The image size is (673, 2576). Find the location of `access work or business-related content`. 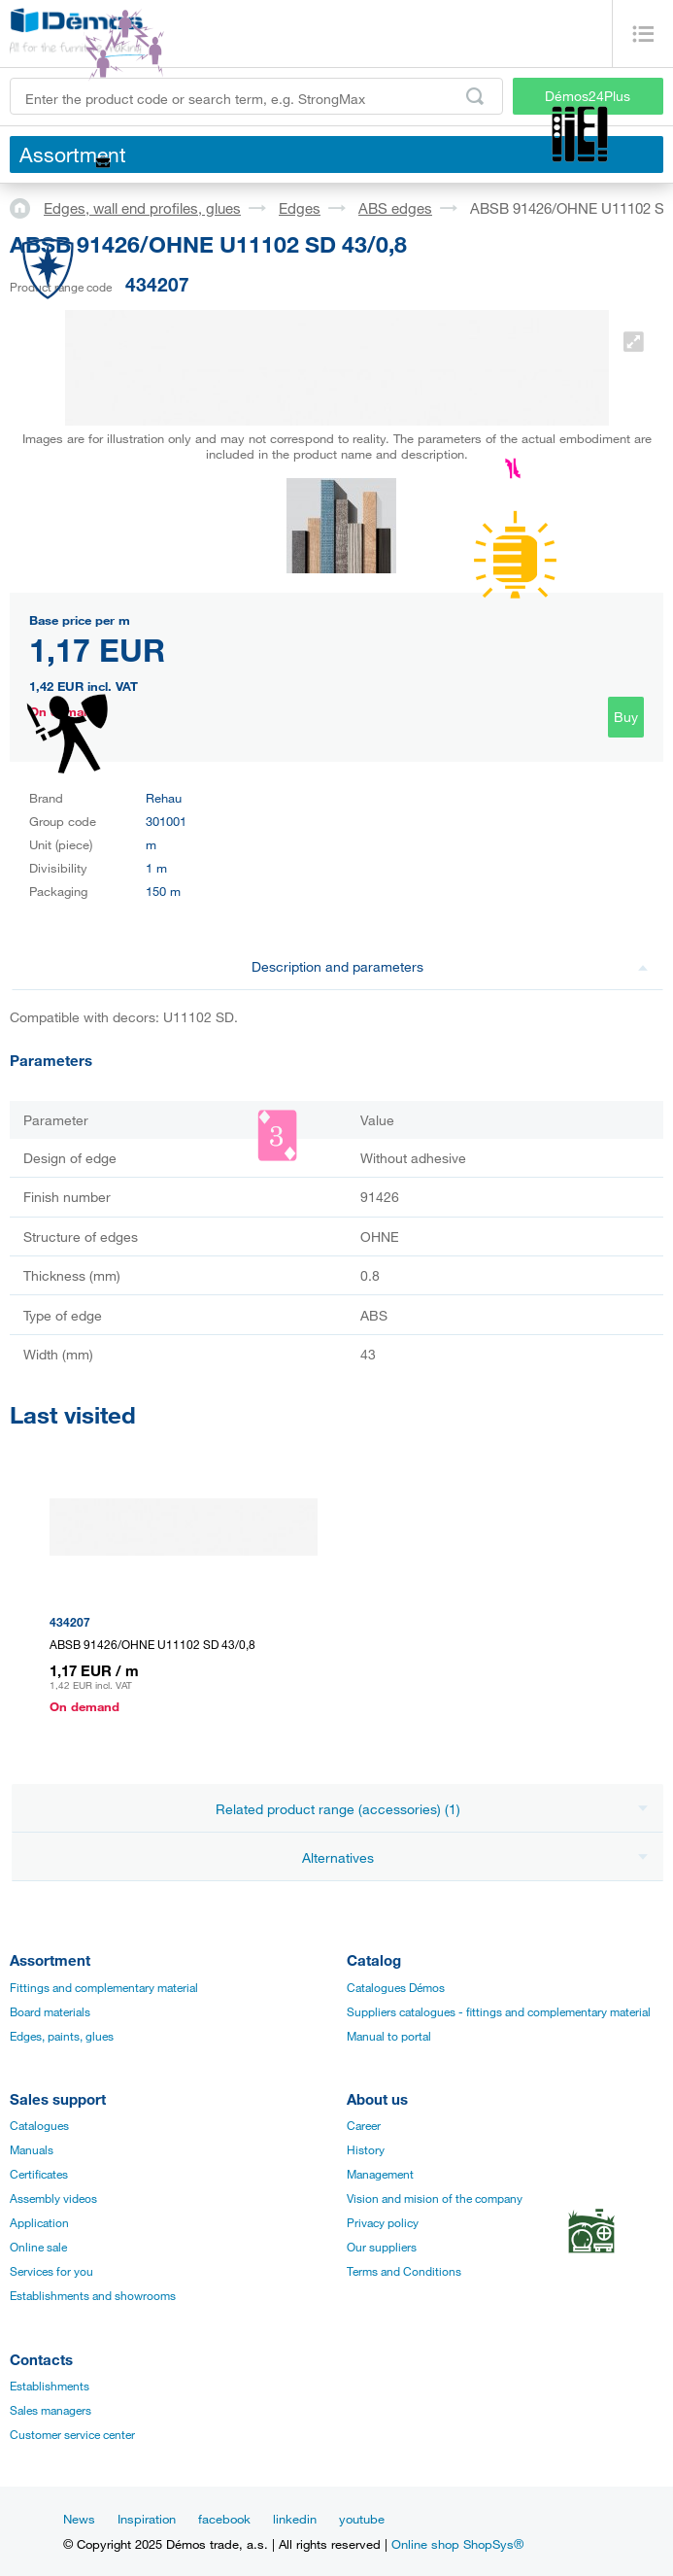

access work or business-related content is located at coordinates (103, 162).